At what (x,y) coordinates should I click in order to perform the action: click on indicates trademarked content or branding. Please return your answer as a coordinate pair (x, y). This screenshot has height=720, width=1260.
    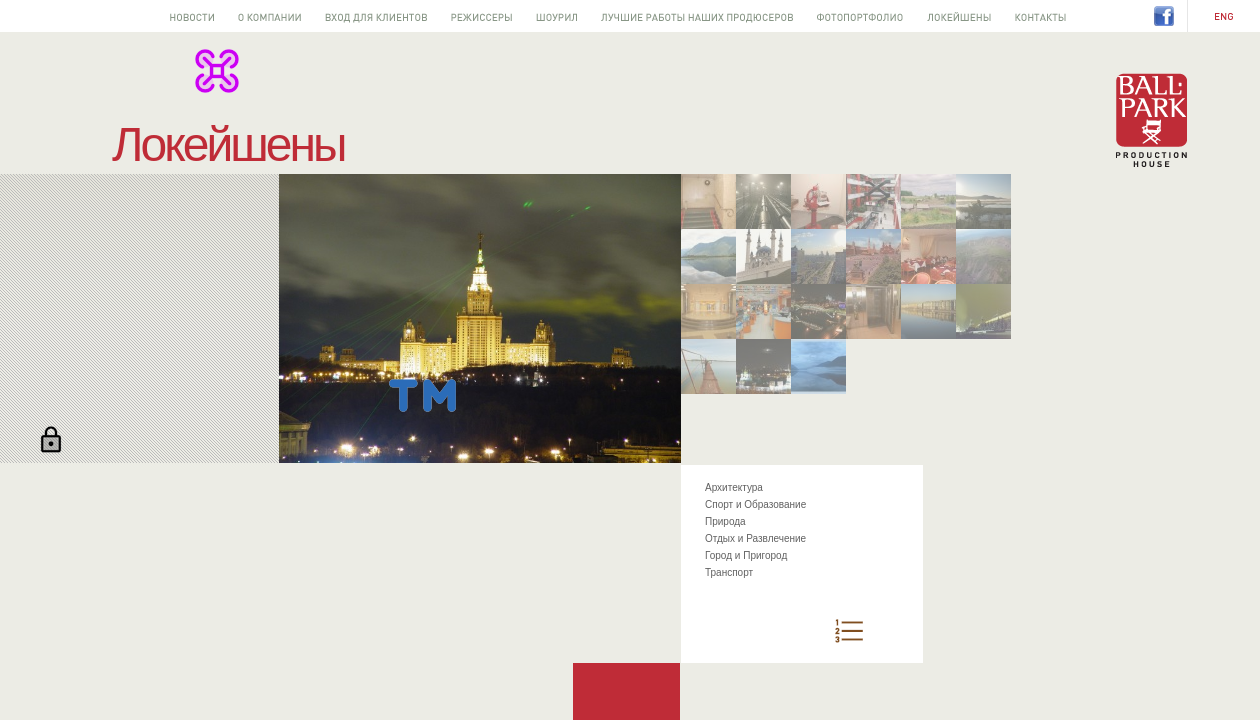
    Looking at the image, I should click on (423, 395).